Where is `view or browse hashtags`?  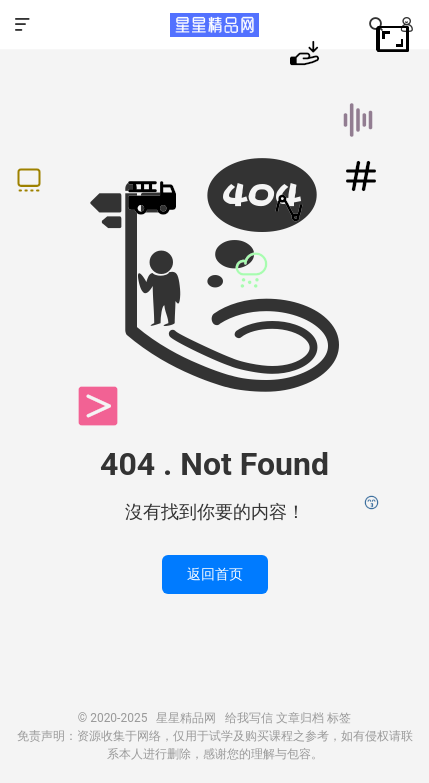
view or browse hashtags is located at coordinates (361, 176).